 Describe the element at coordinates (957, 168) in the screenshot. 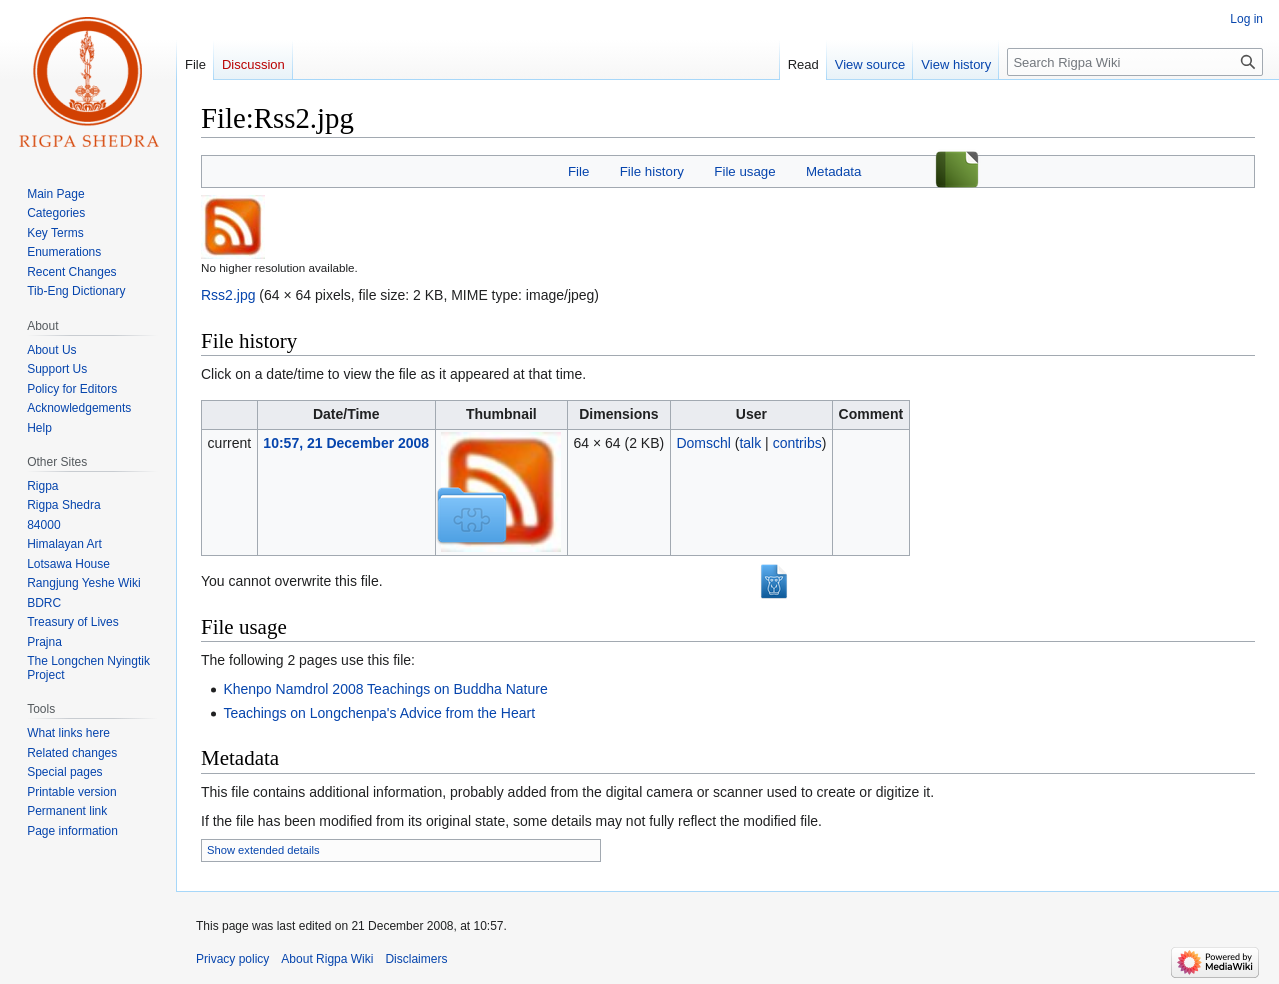

I see `change desktop wallpaper settings` at that location.